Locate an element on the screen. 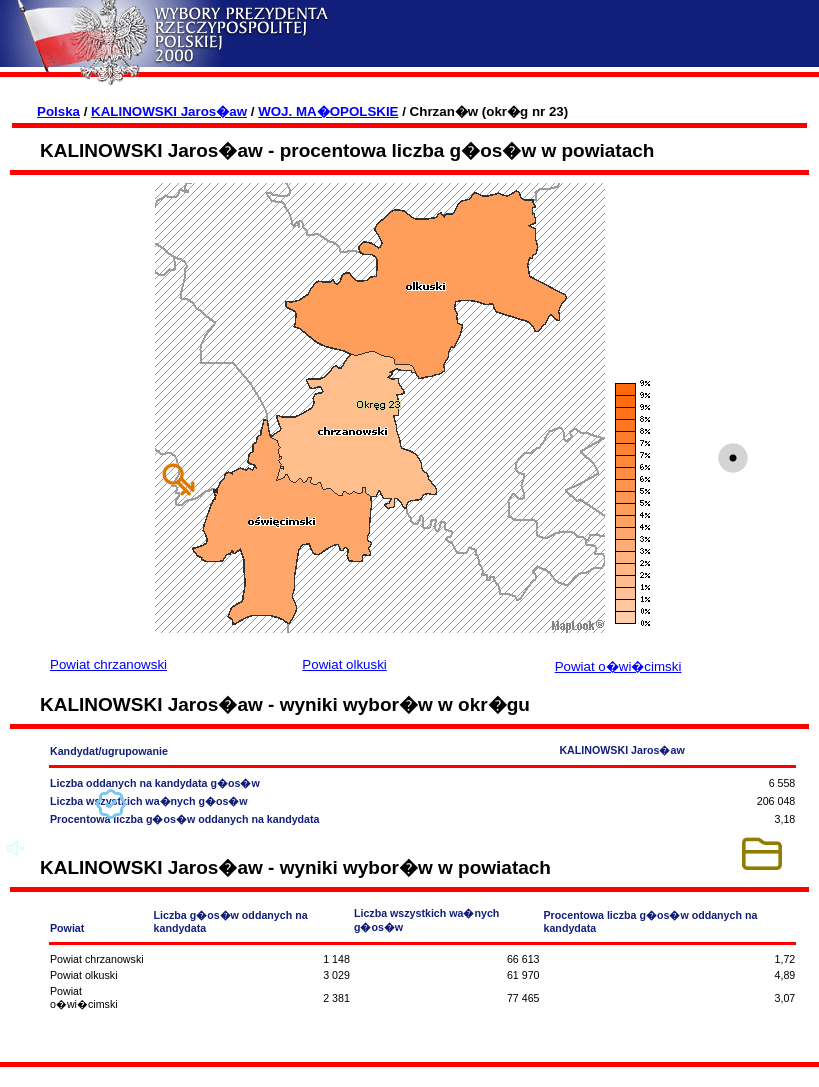 Image resolution: width=819 pixels, height=1087 pixels. mute audio or sound is located at coordinates (15, 848).